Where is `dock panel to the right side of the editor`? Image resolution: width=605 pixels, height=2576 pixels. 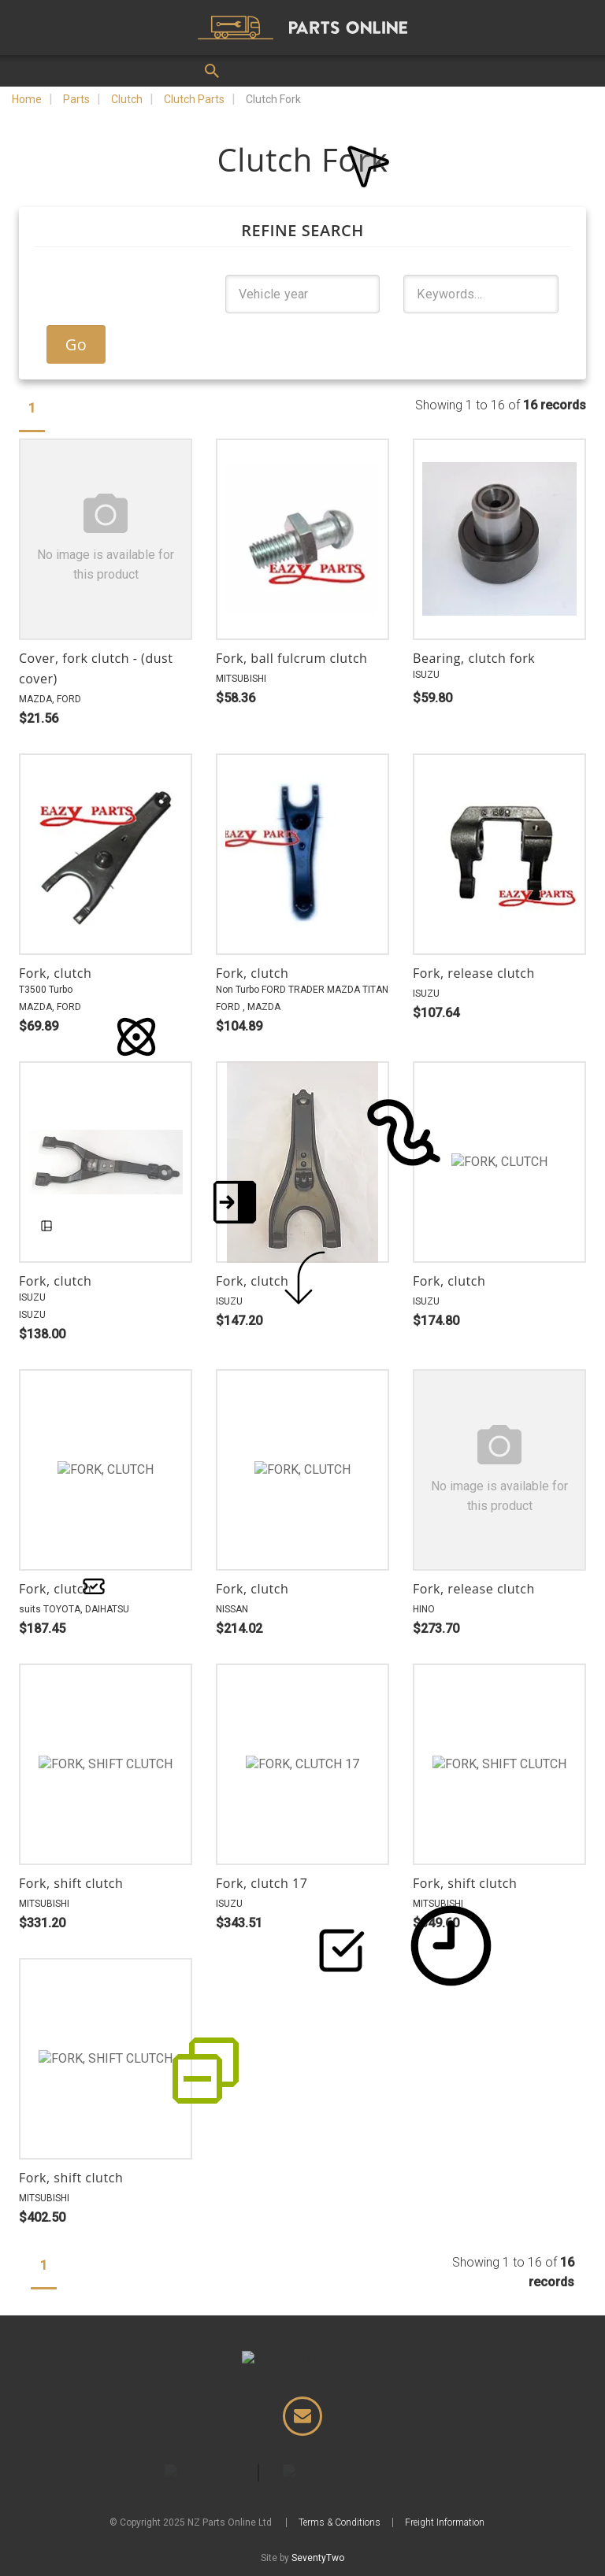
dock panel to the right side of the editor is located at coordinates (235, 1202).